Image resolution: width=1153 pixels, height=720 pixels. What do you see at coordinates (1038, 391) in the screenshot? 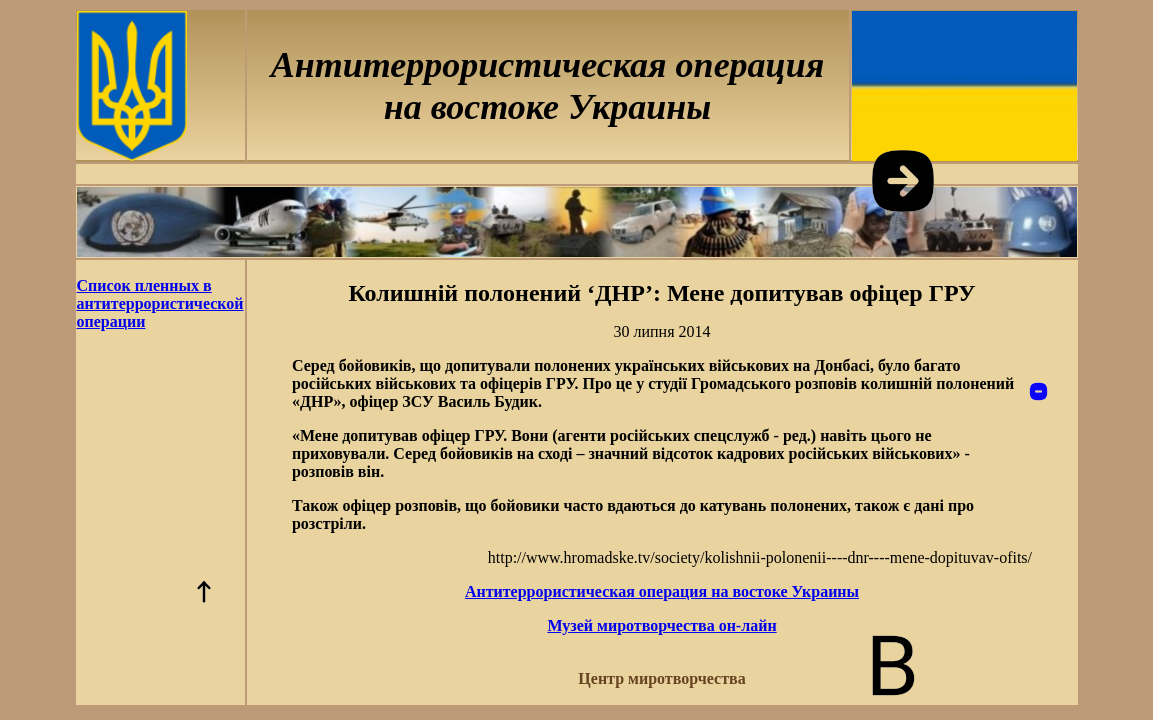
I see `remove an item from a list or collection` at bounding box center [1038, 391].